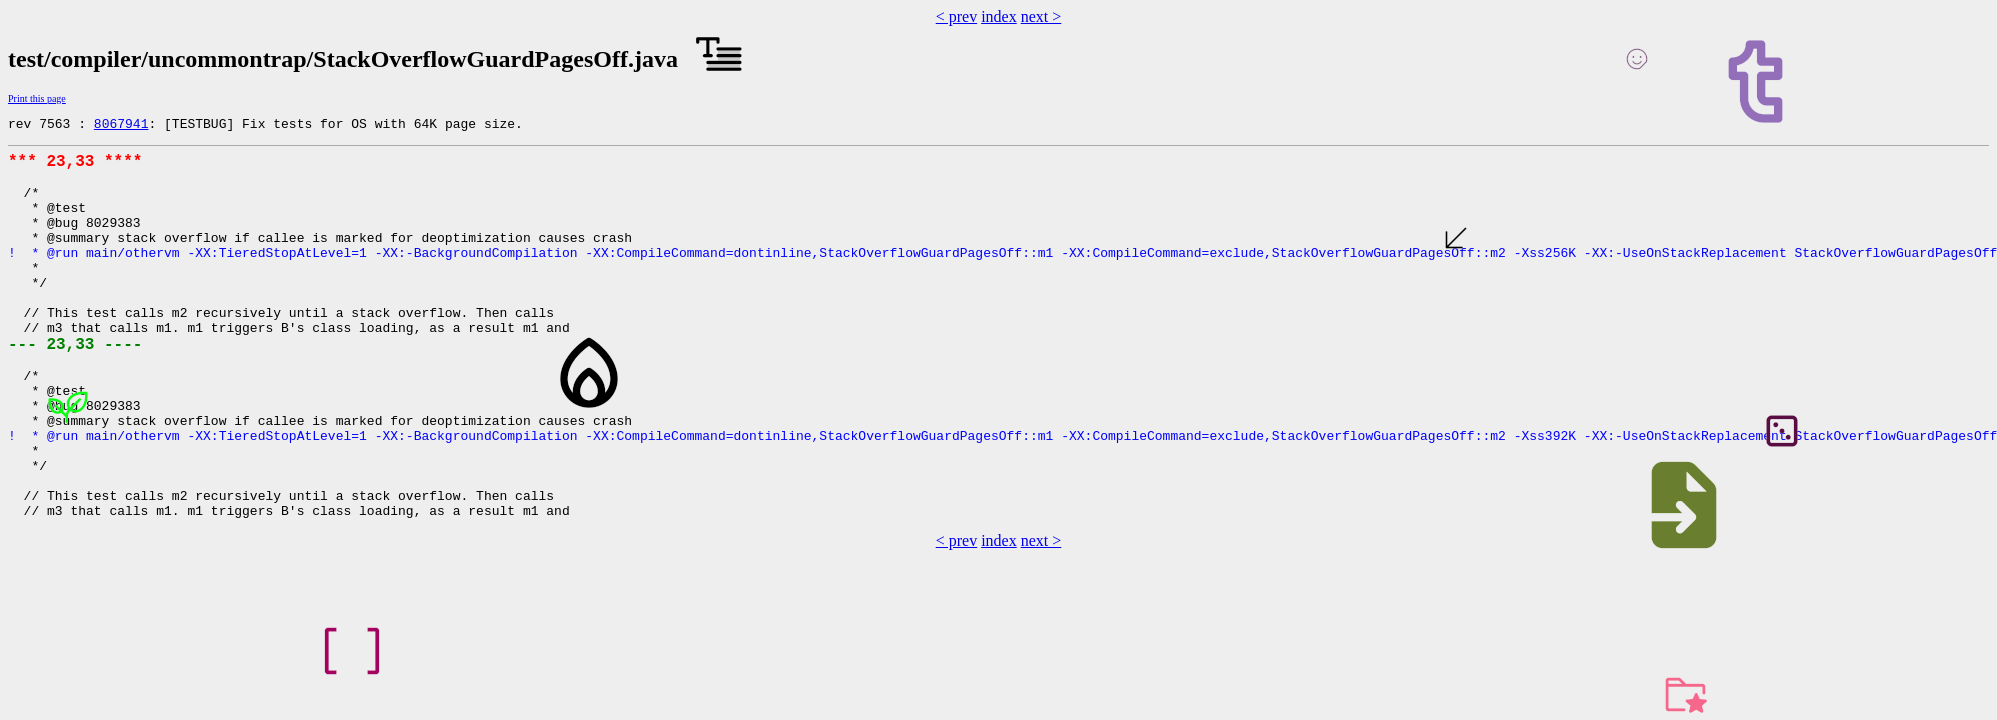  I want to click on access your starred or favorite files, so click(1685, 694).